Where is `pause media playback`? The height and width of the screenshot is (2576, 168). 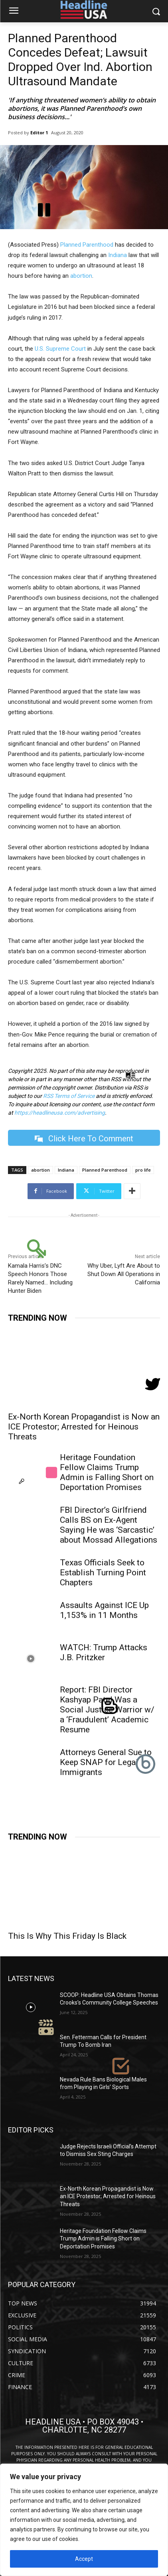
pause media playback is located at coordinates (44, 210).